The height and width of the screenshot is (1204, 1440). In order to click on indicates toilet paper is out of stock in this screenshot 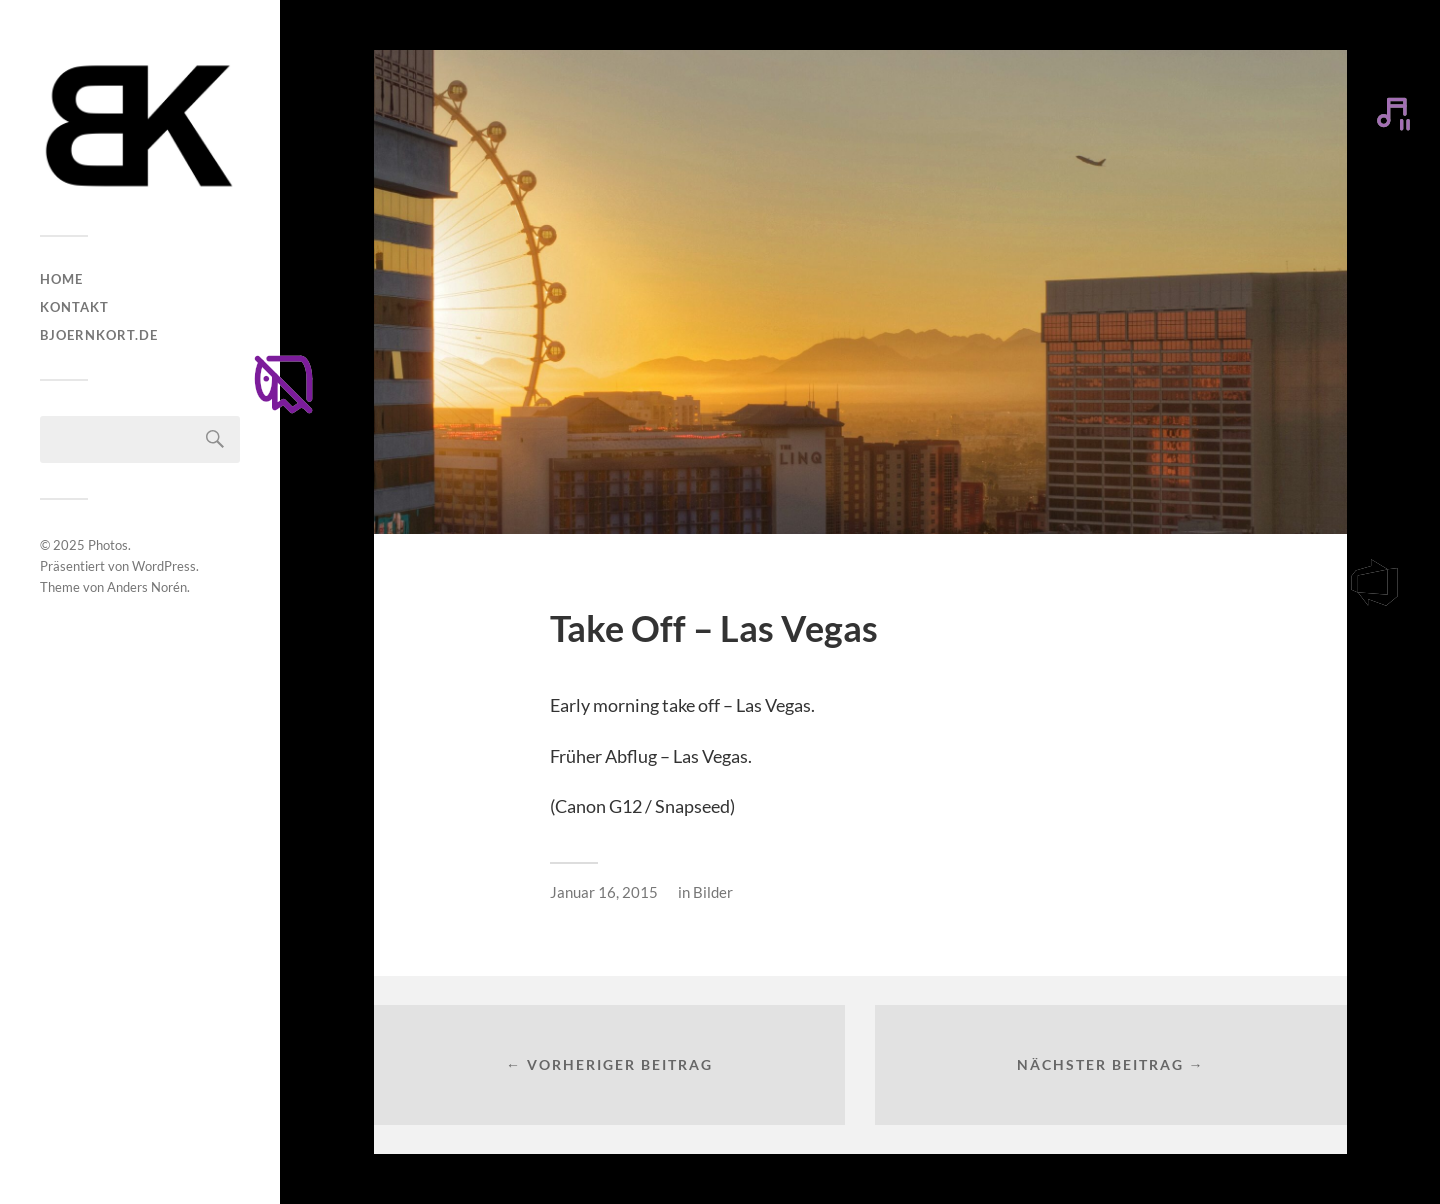, I will do `click(283, 384)`.